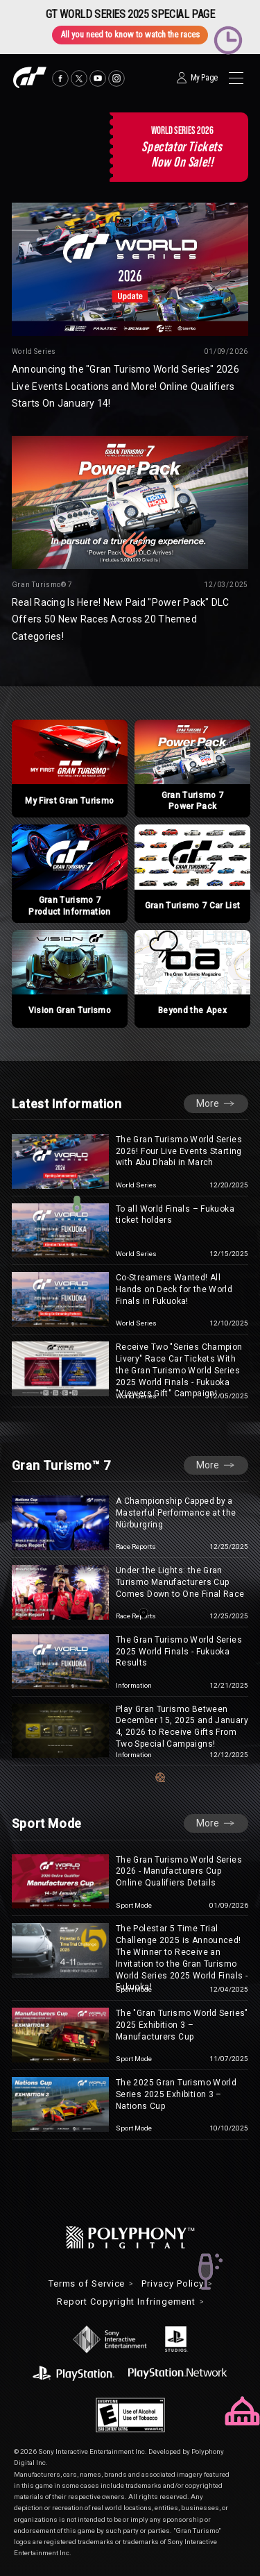 This screenshot has width=260, height=2576. I want to click on indicates content is loading, so click(220, 281).